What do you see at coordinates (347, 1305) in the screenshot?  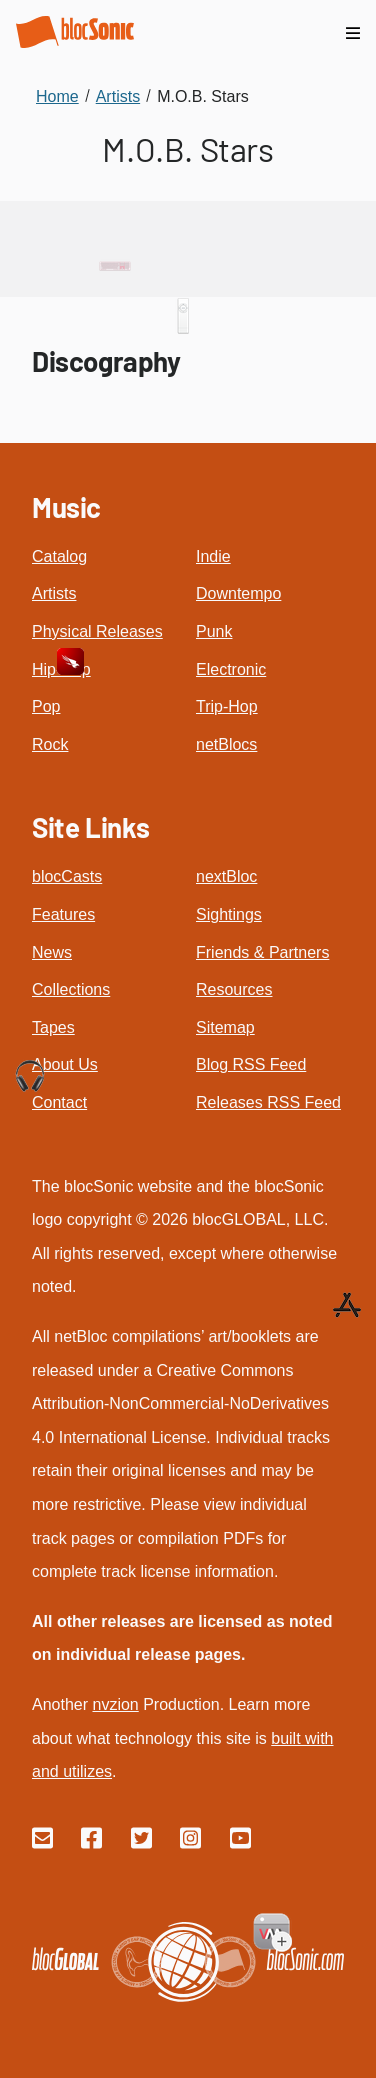 I see `access the applications folder in sidebar` at bounding box center [347, 1305].